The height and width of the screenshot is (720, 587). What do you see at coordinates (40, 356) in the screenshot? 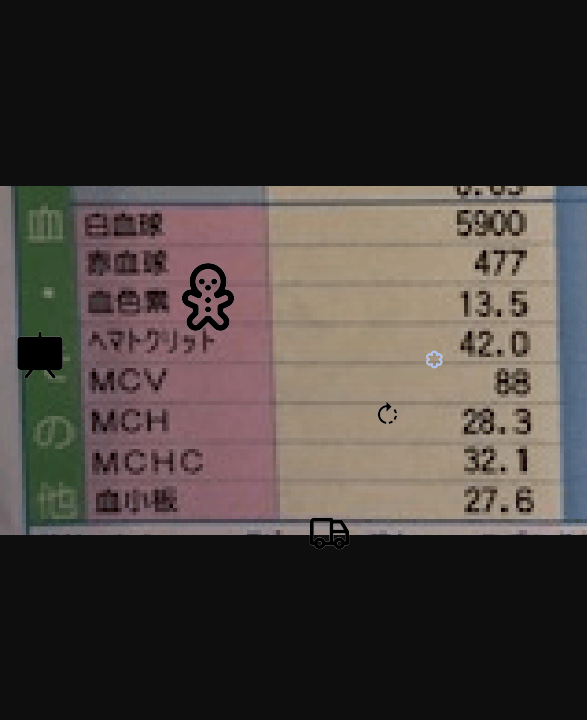
I see `start or view a presentation` at bounding box center [40, 356].